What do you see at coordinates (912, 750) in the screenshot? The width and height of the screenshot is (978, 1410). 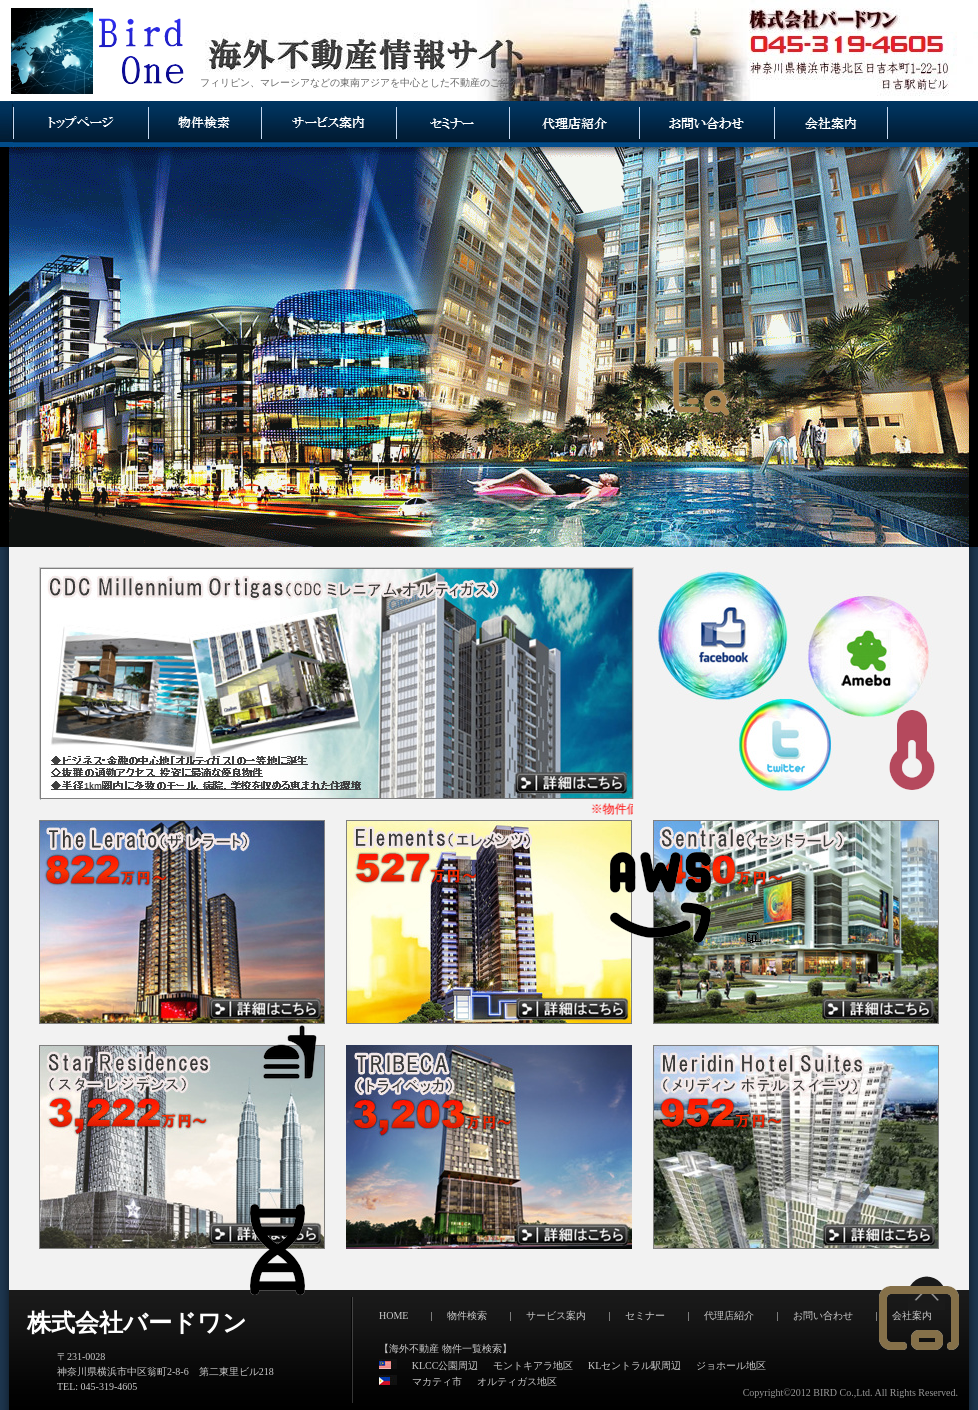 I see `indicates moderate temperature level` at bounding box center [912, 750].